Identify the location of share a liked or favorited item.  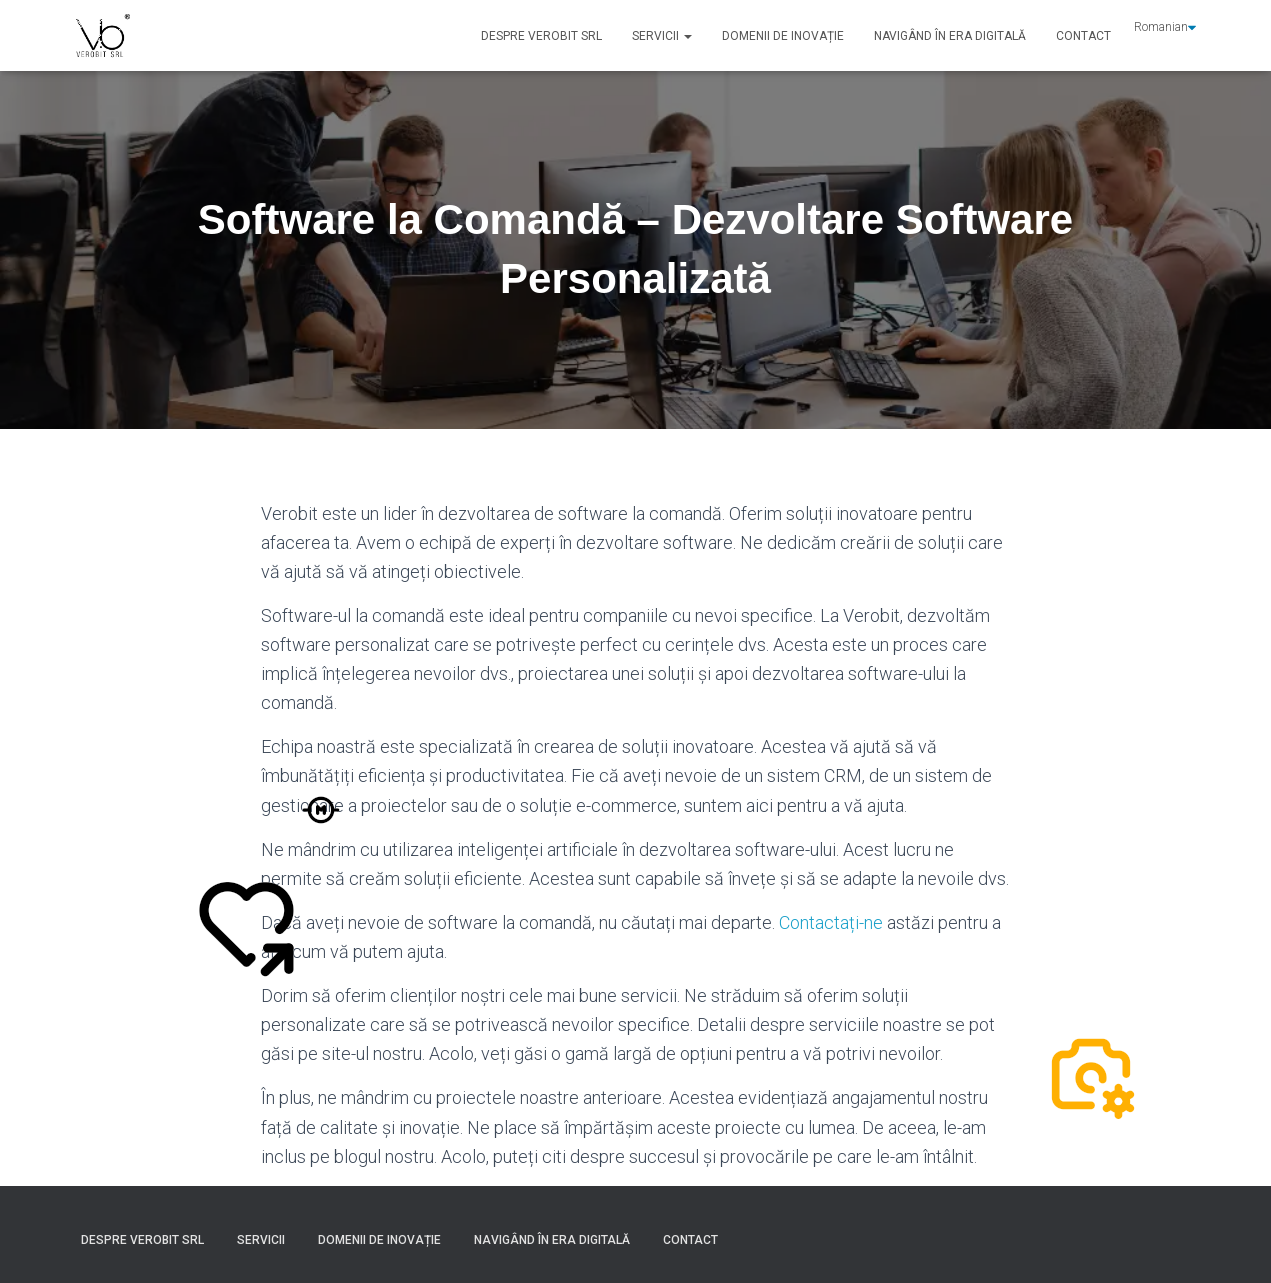
(246, 924).